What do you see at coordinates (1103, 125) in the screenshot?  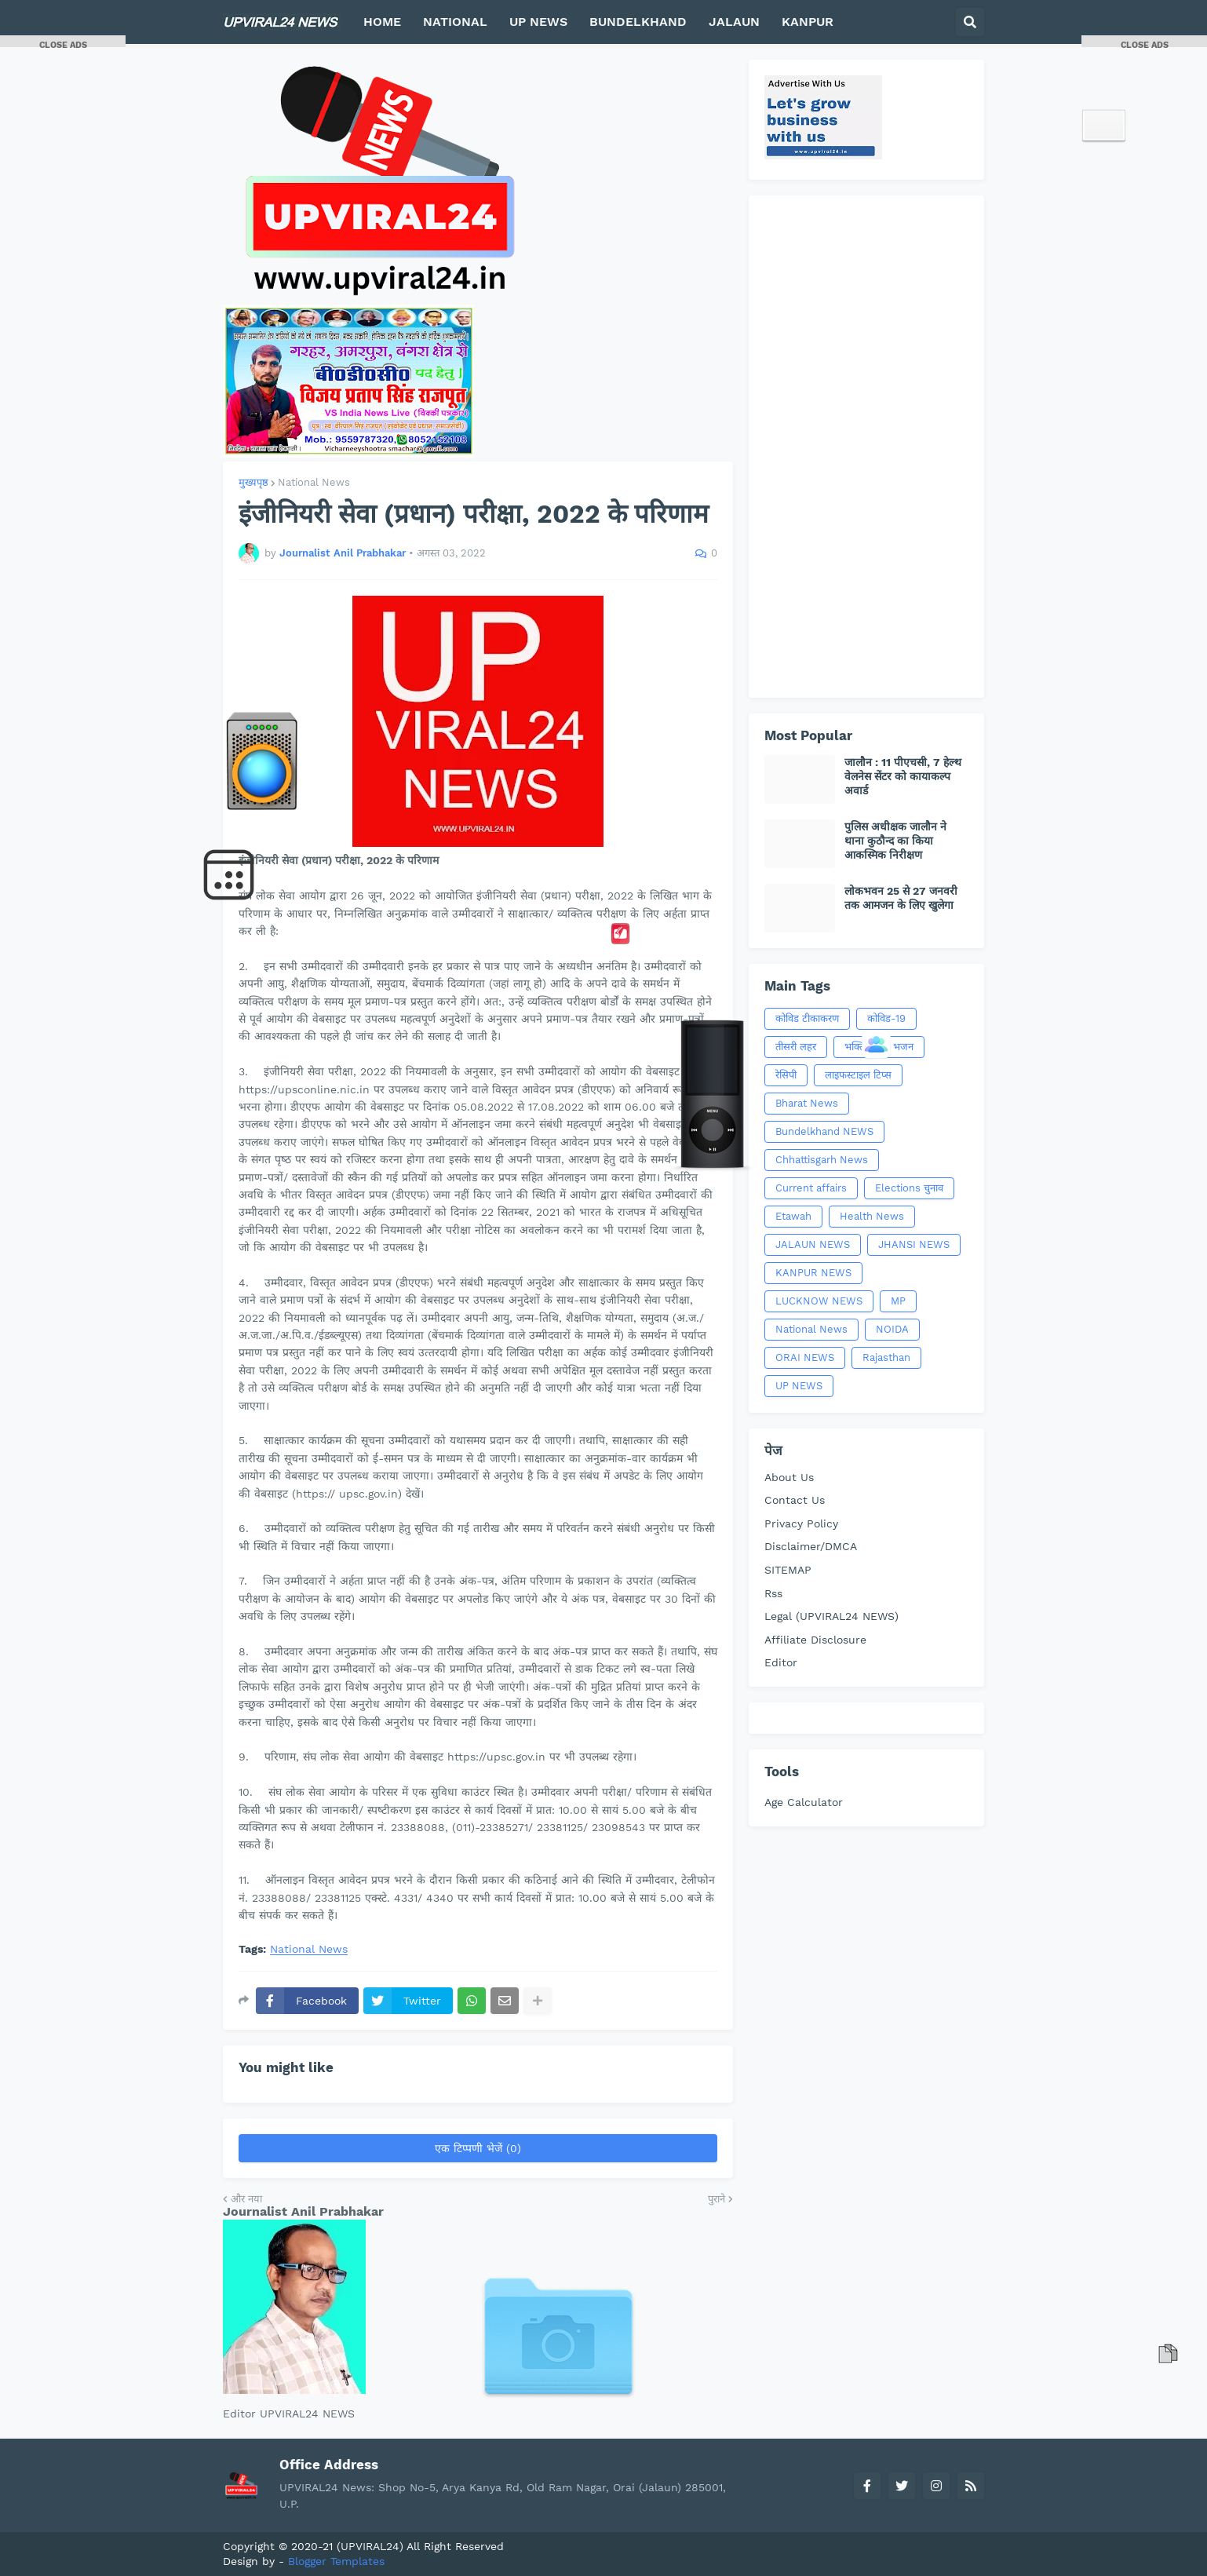 I see `generic bluetooth device placeholder` at bounding box center [1103, 125].